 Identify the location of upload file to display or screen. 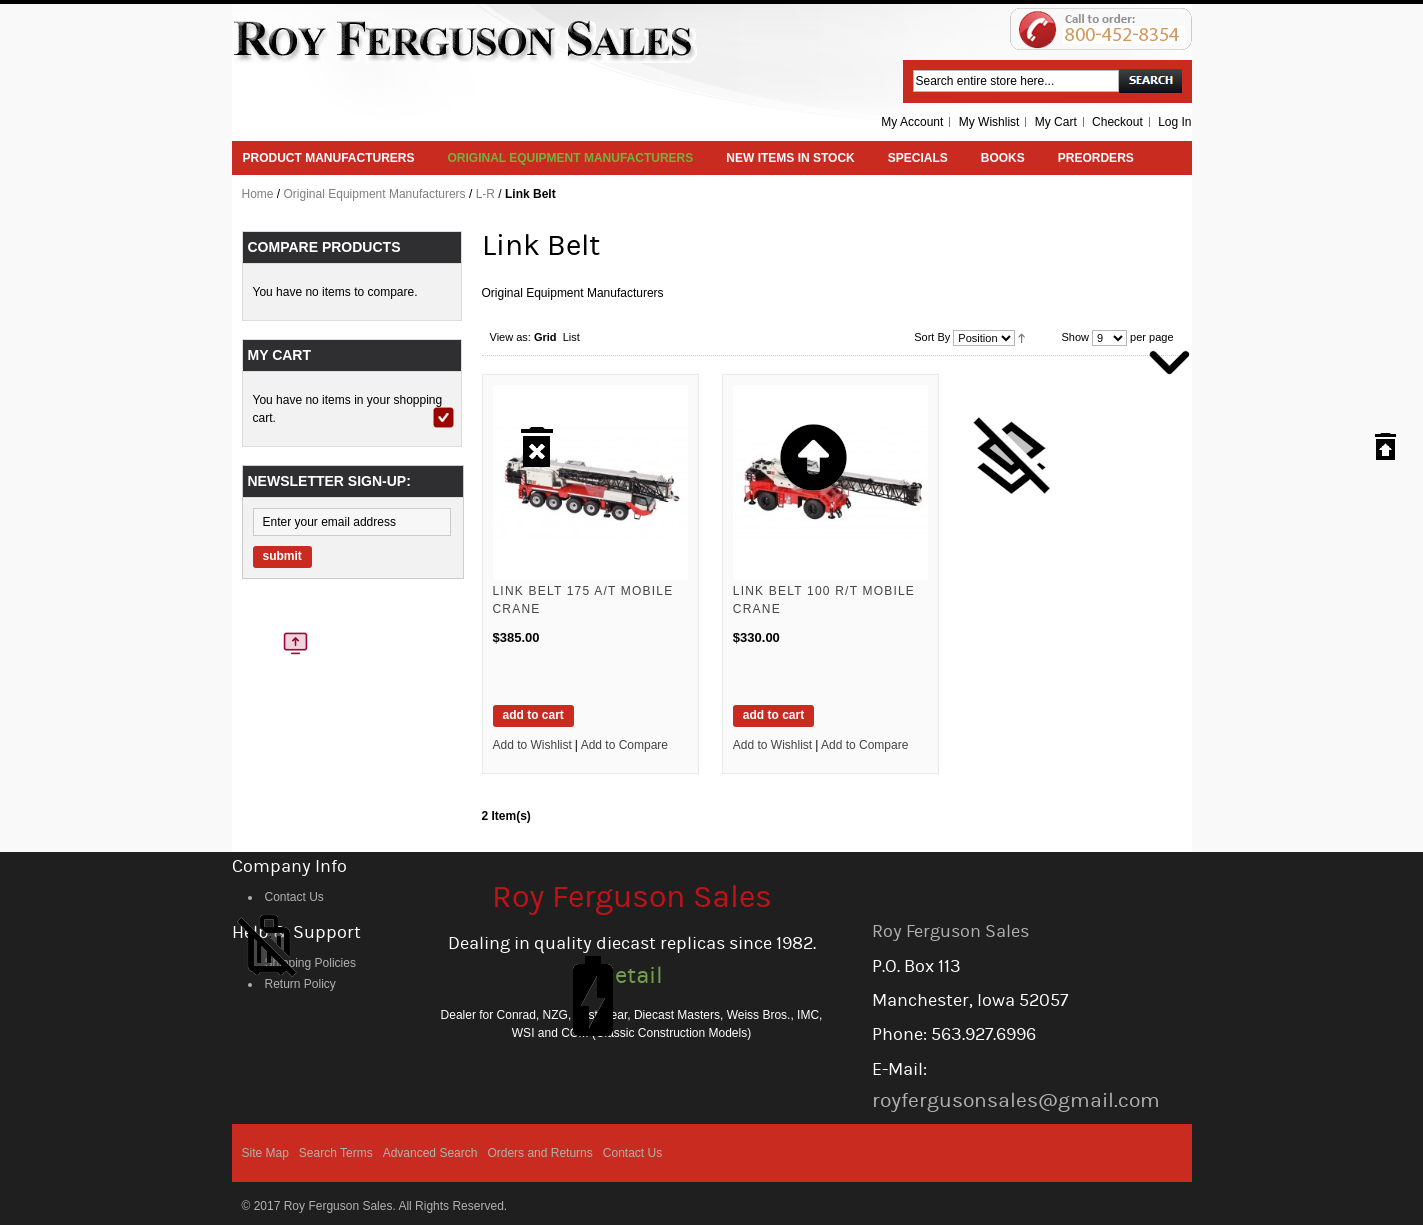
(295, 642).